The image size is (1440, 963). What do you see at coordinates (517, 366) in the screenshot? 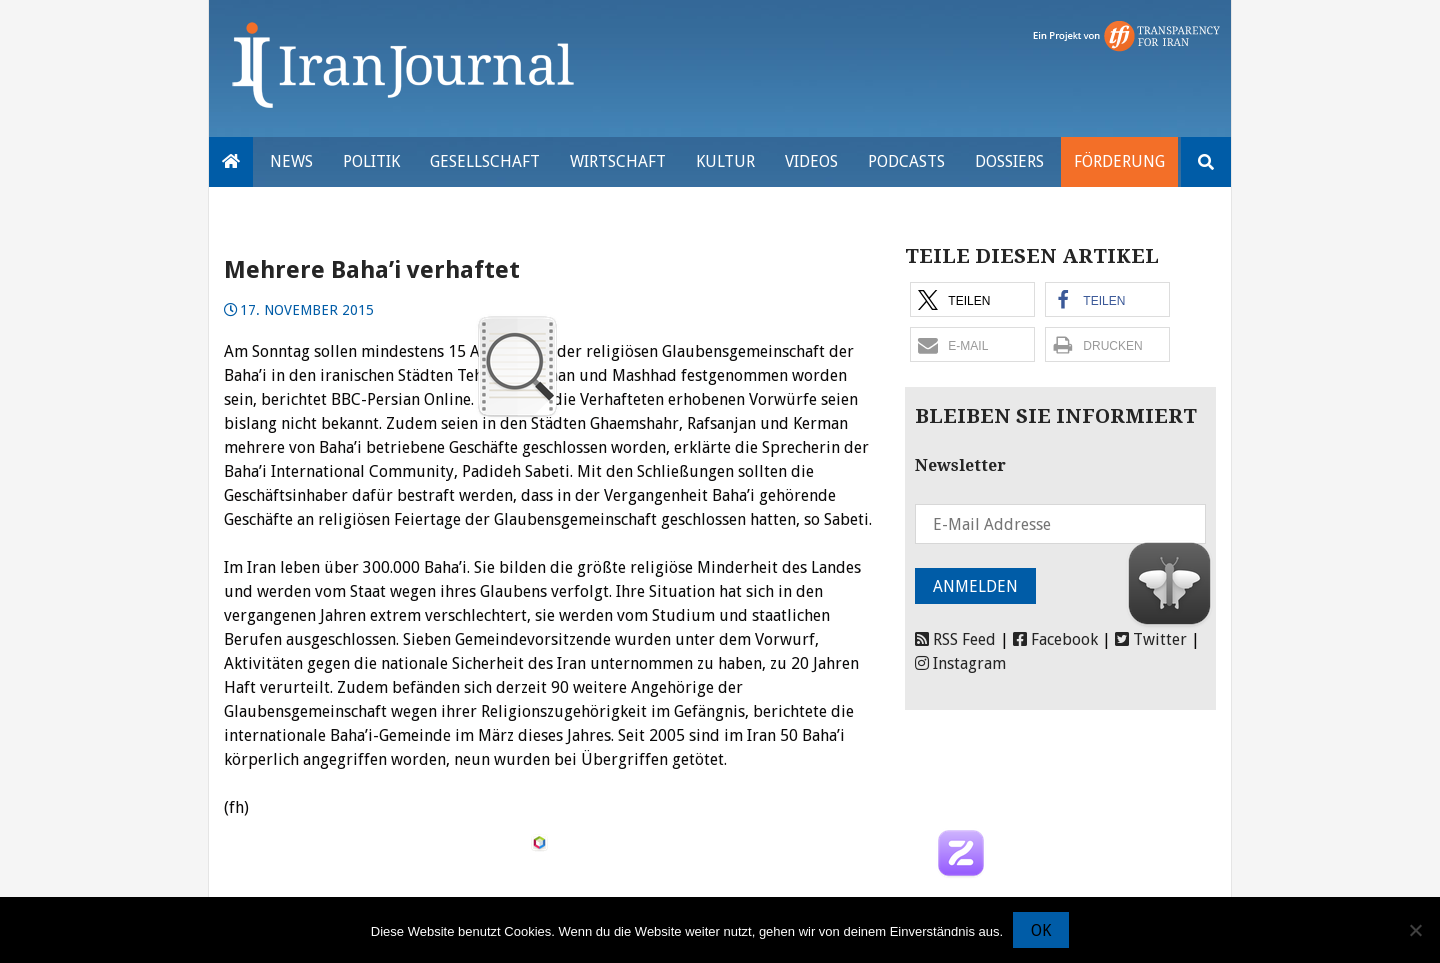
I see `open system logs viewer` at bounding box center [517, 366].